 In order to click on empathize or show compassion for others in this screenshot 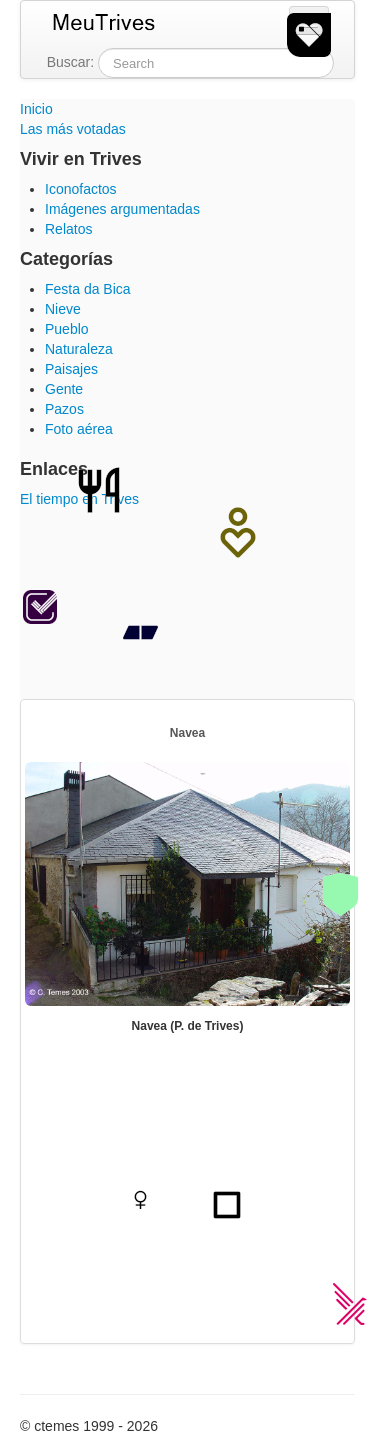, I will do `click(238, 533)`.